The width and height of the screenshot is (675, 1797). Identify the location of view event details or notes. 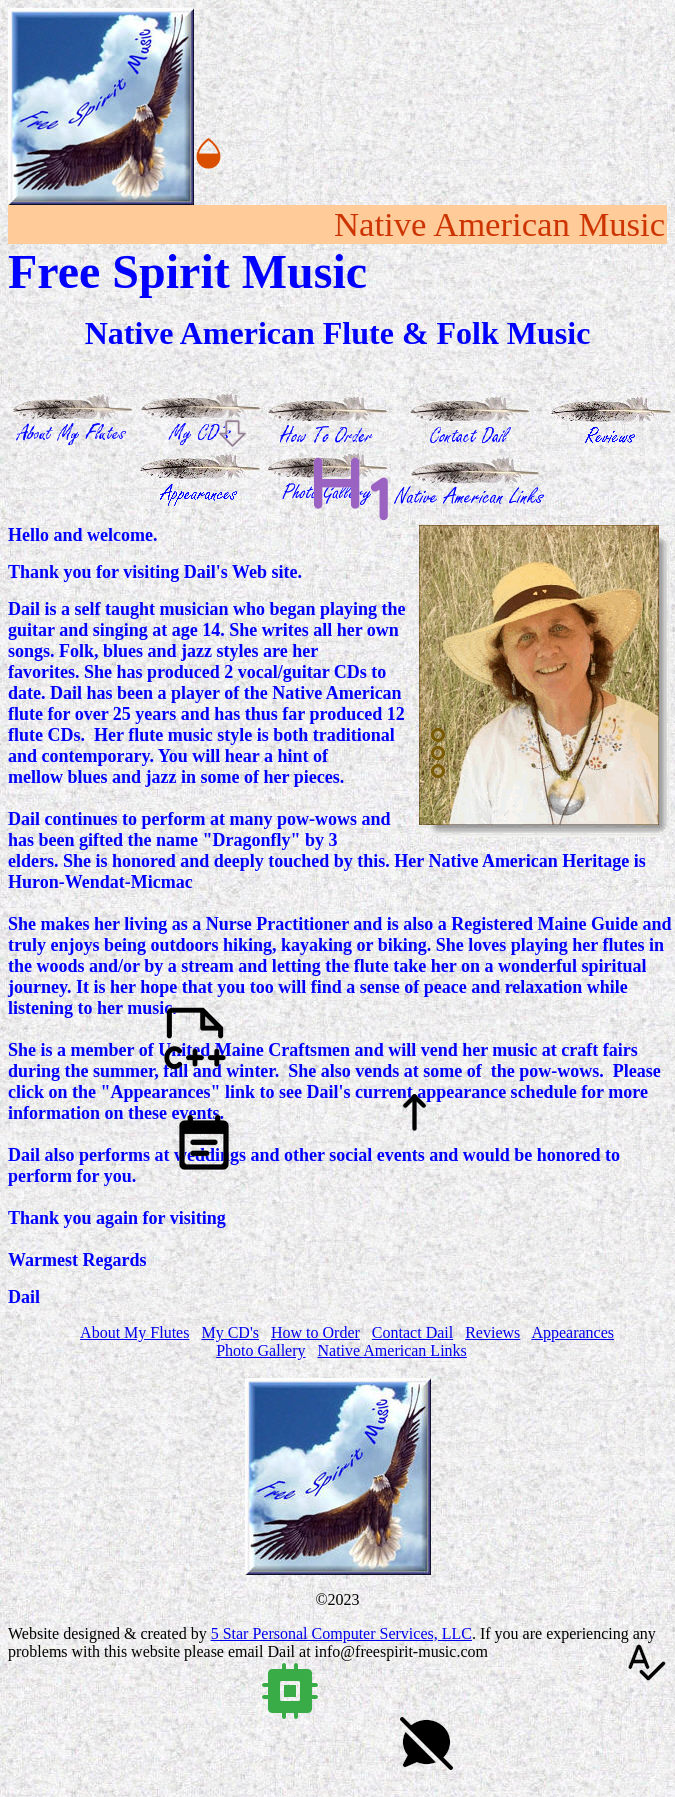
(204, 1145).